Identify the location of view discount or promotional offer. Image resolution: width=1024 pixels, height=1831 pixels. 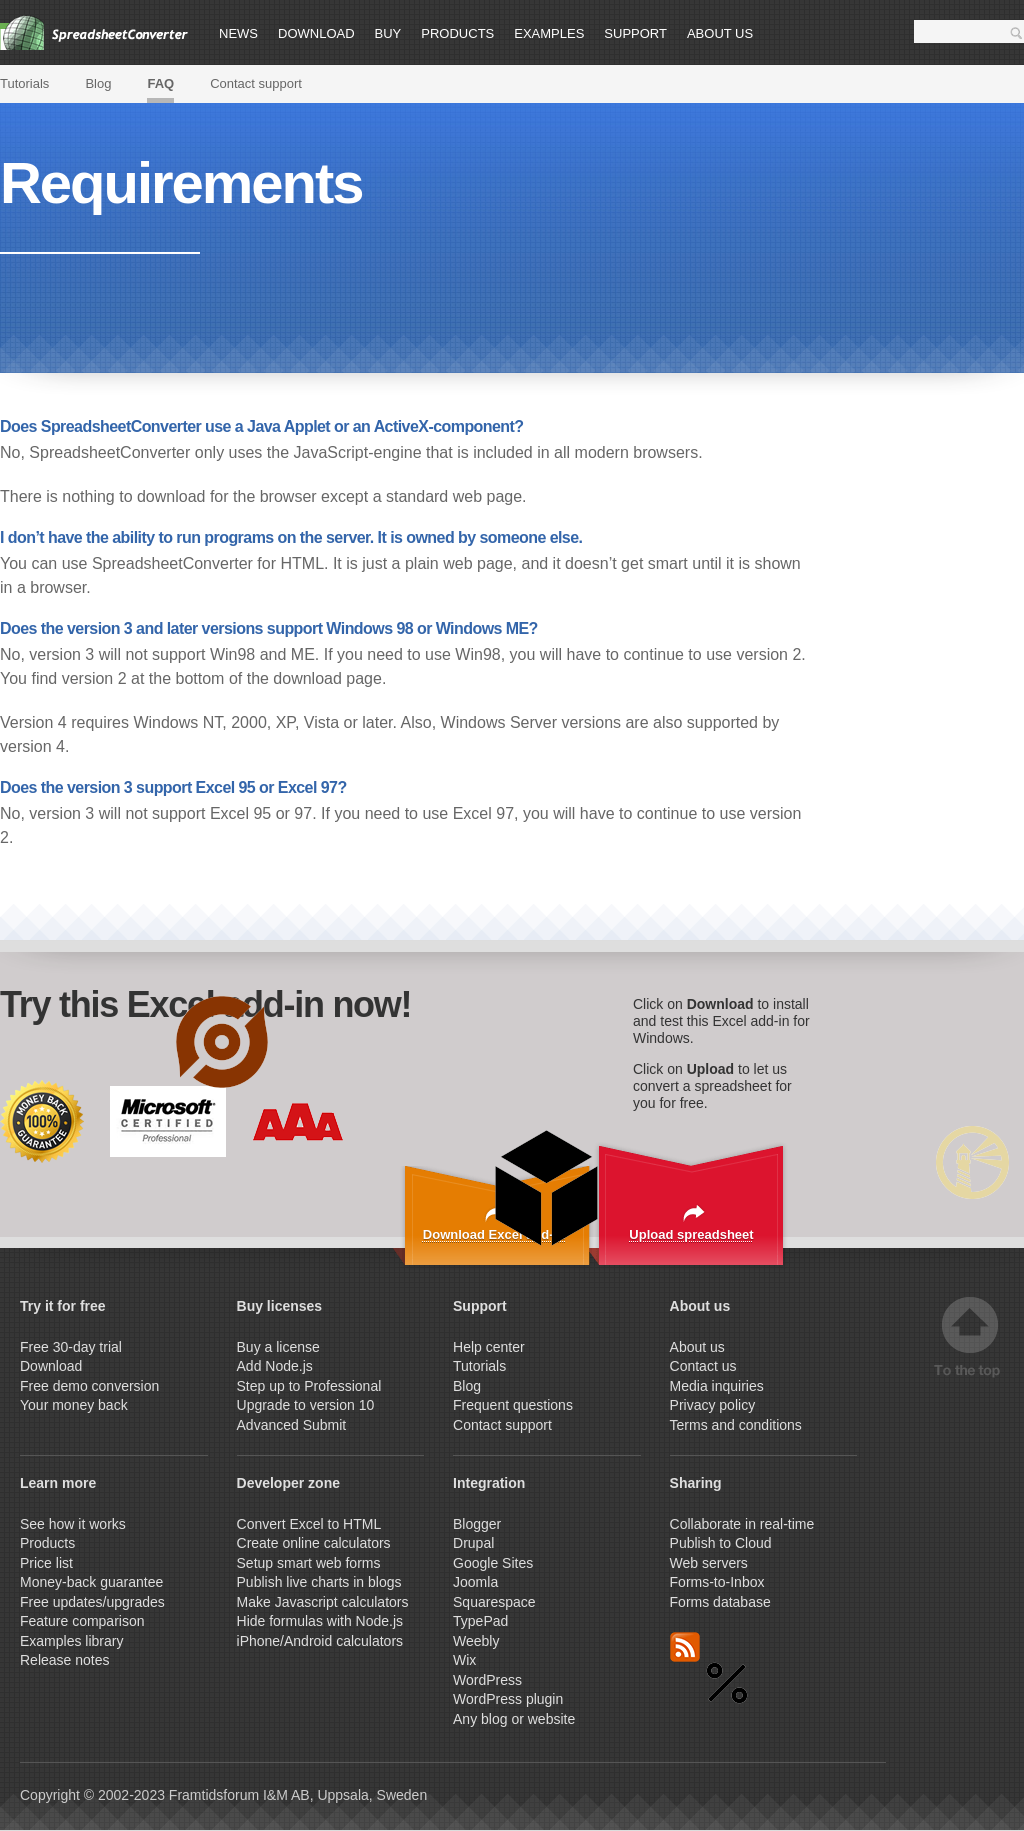
(727, 1683).